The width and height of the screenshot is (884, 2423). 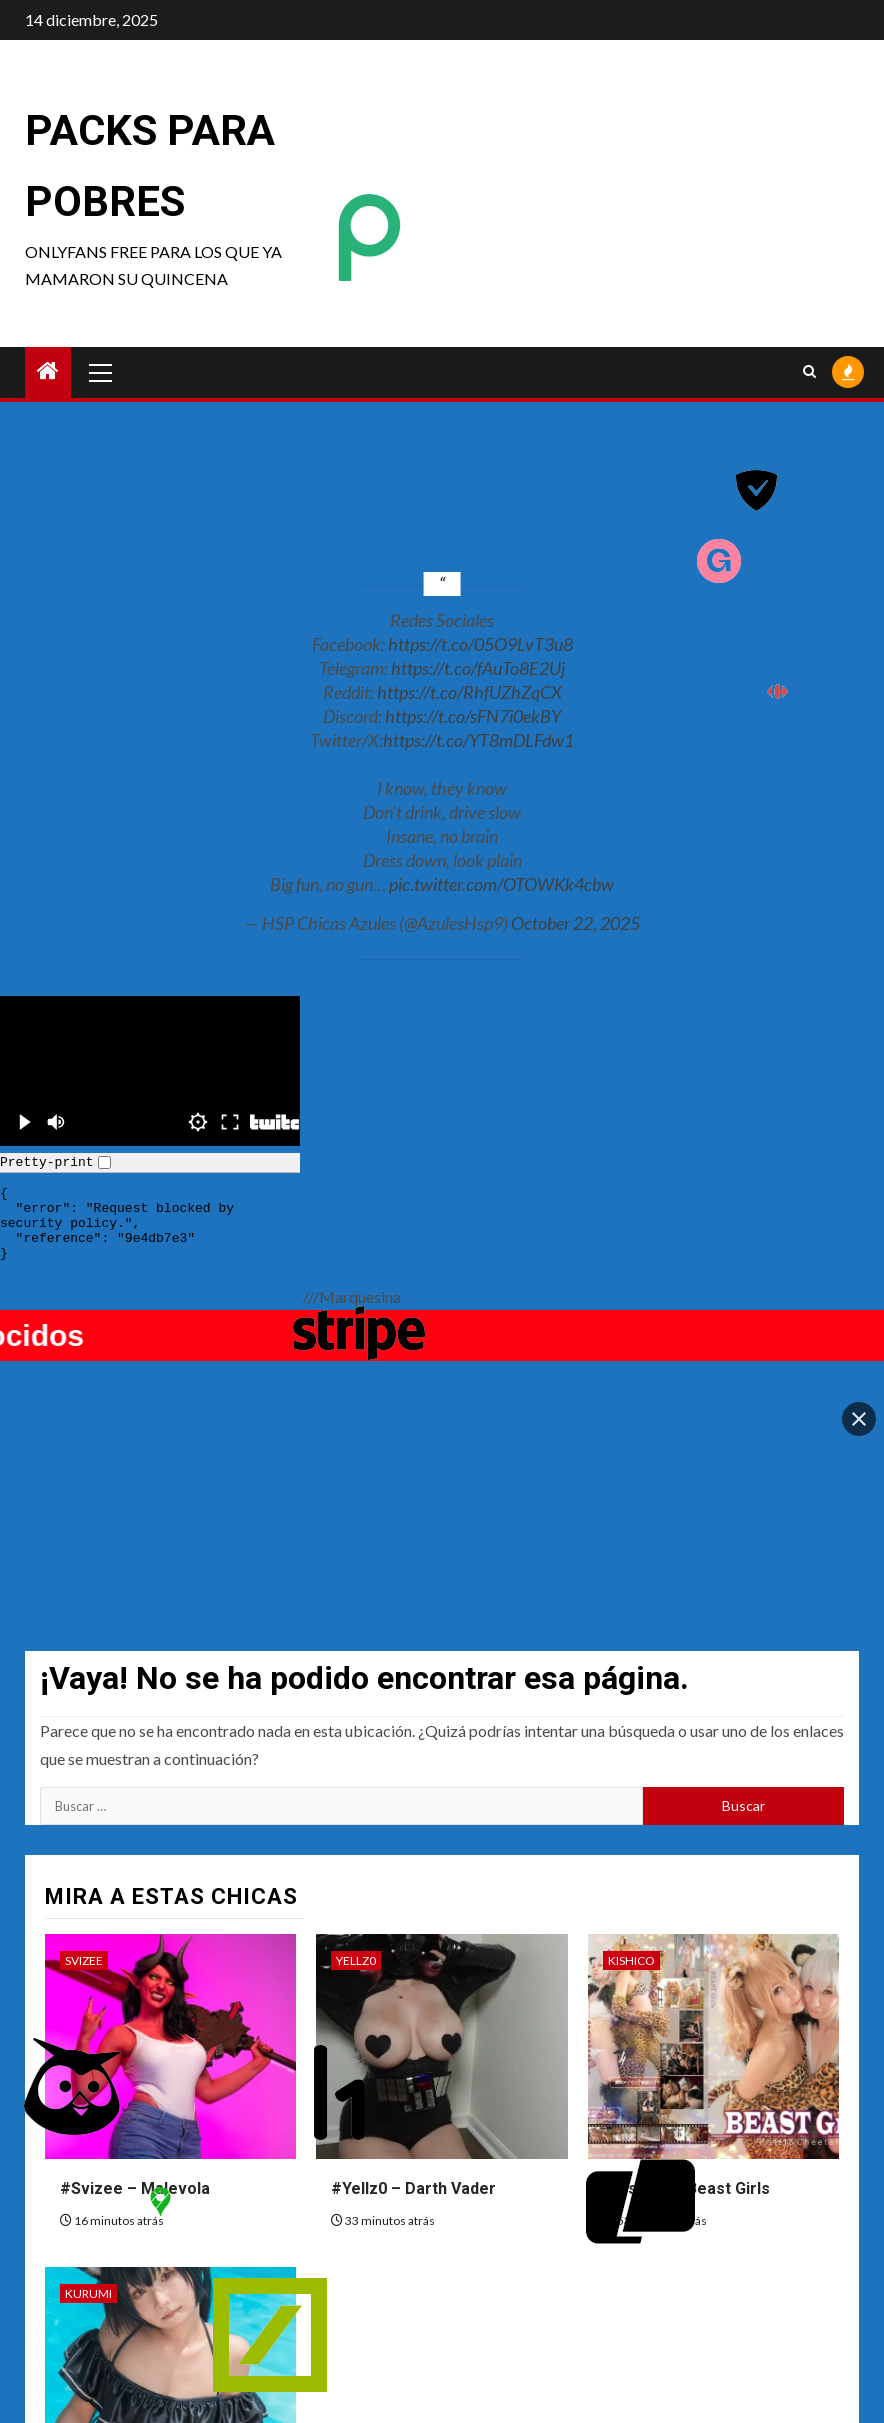 What do you see at coordinates (640, 2201) in the screenshot?
I see `open the warp terminal application` at bounding box center [640, 2201].